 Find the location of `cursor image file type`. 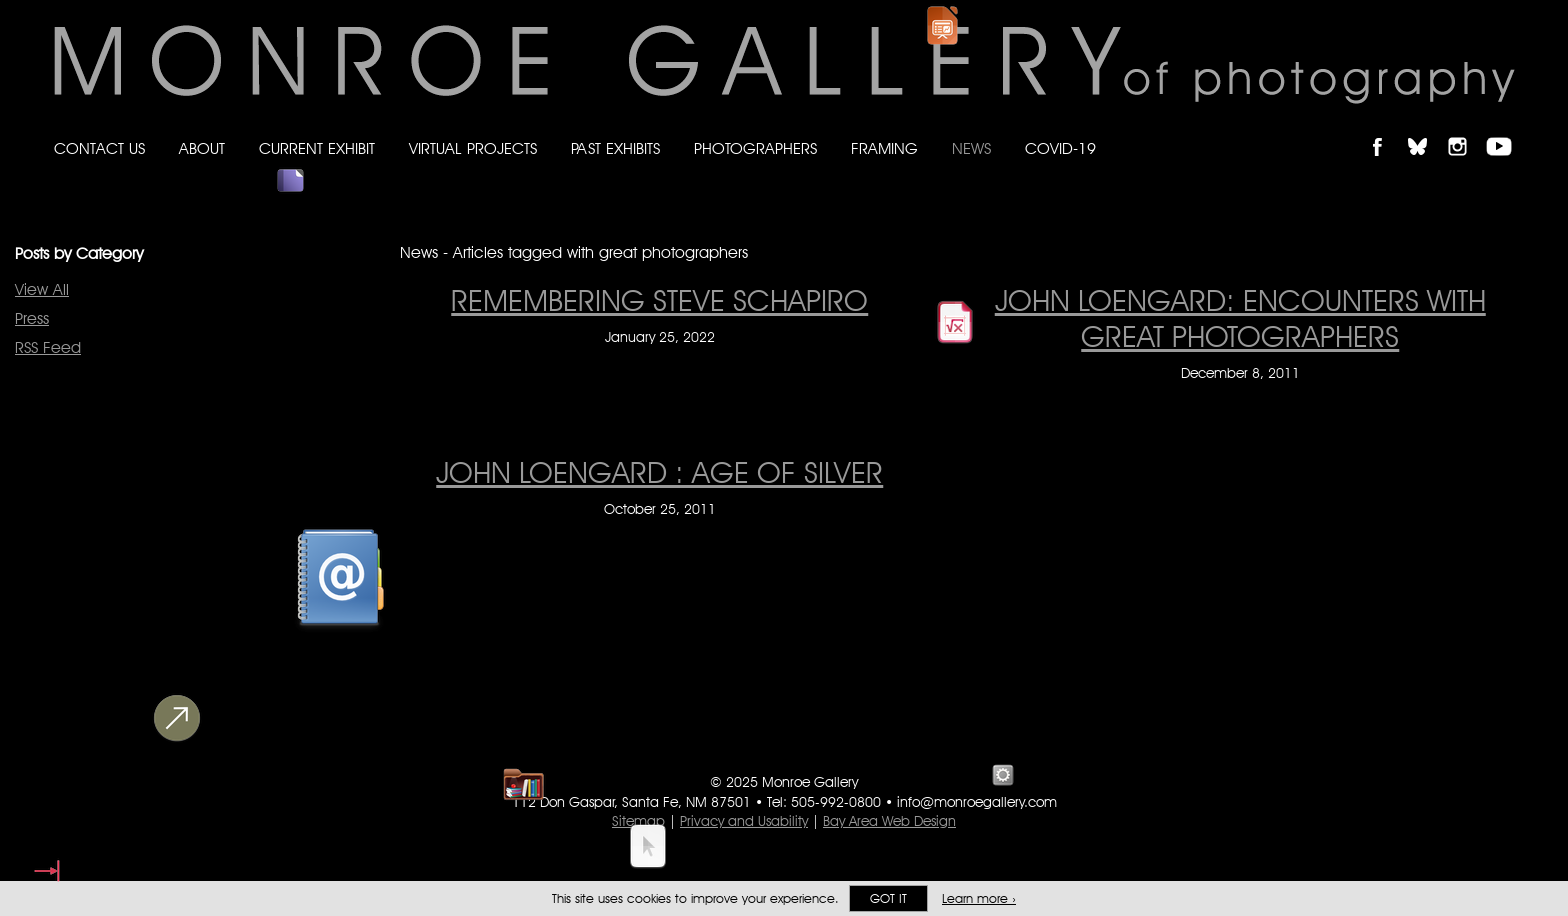

cursor image file type is located at coordinates (648, 846).